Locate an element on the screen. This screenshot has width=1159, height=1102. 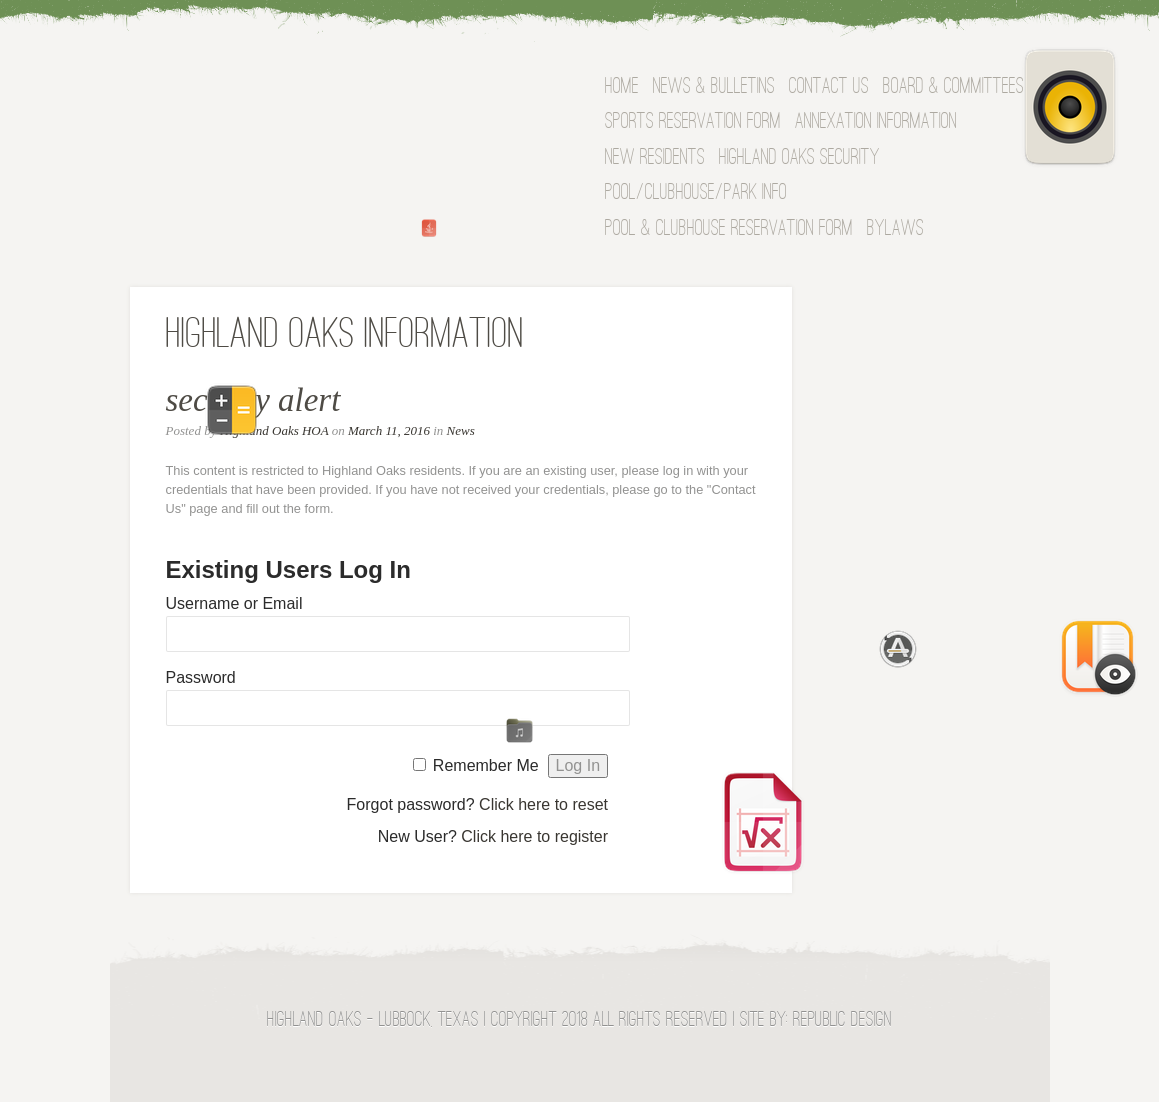
open your music folder is located at coordinates (519, 730).